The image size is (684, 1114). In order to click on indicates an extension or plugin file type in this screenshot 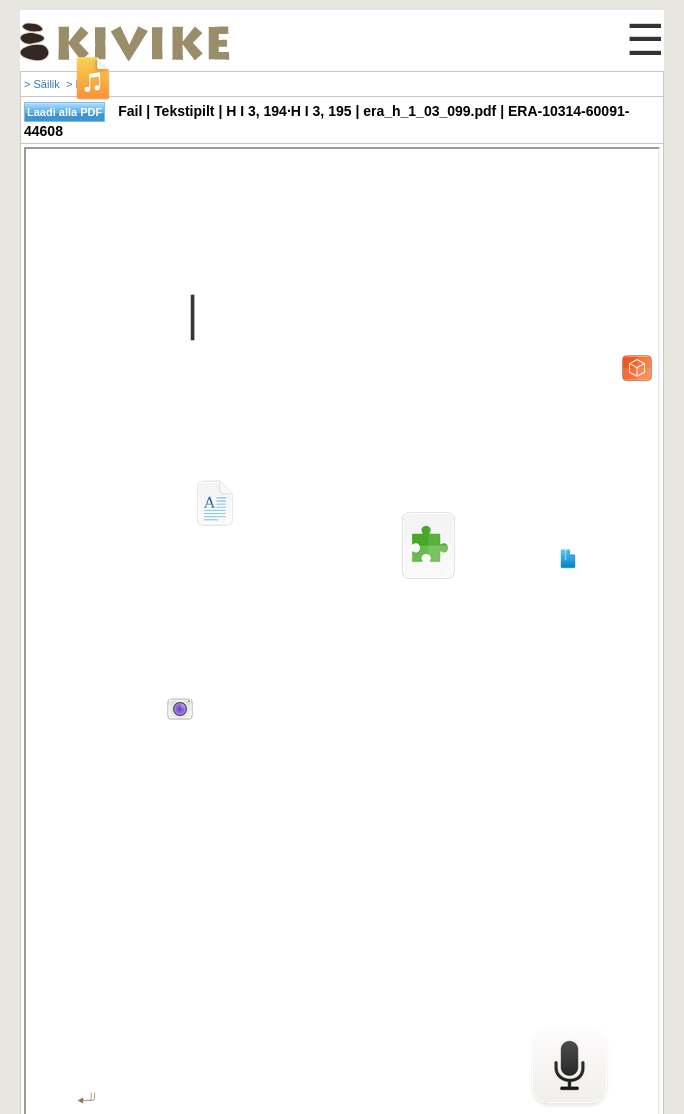, I will do `click(428, 545)`.